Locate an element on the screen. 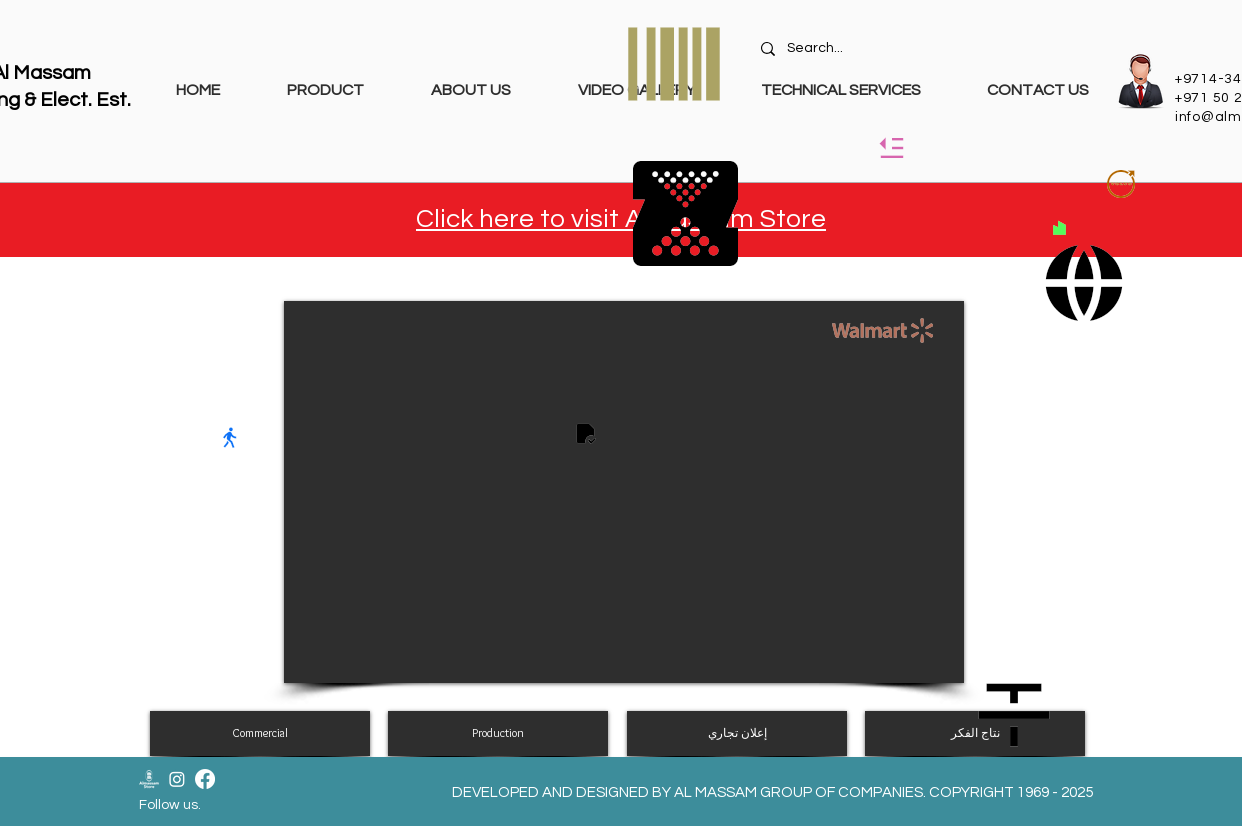 This screenshot has width=1242, height=826. access global or international settings is located at coordinates (1084, 283).